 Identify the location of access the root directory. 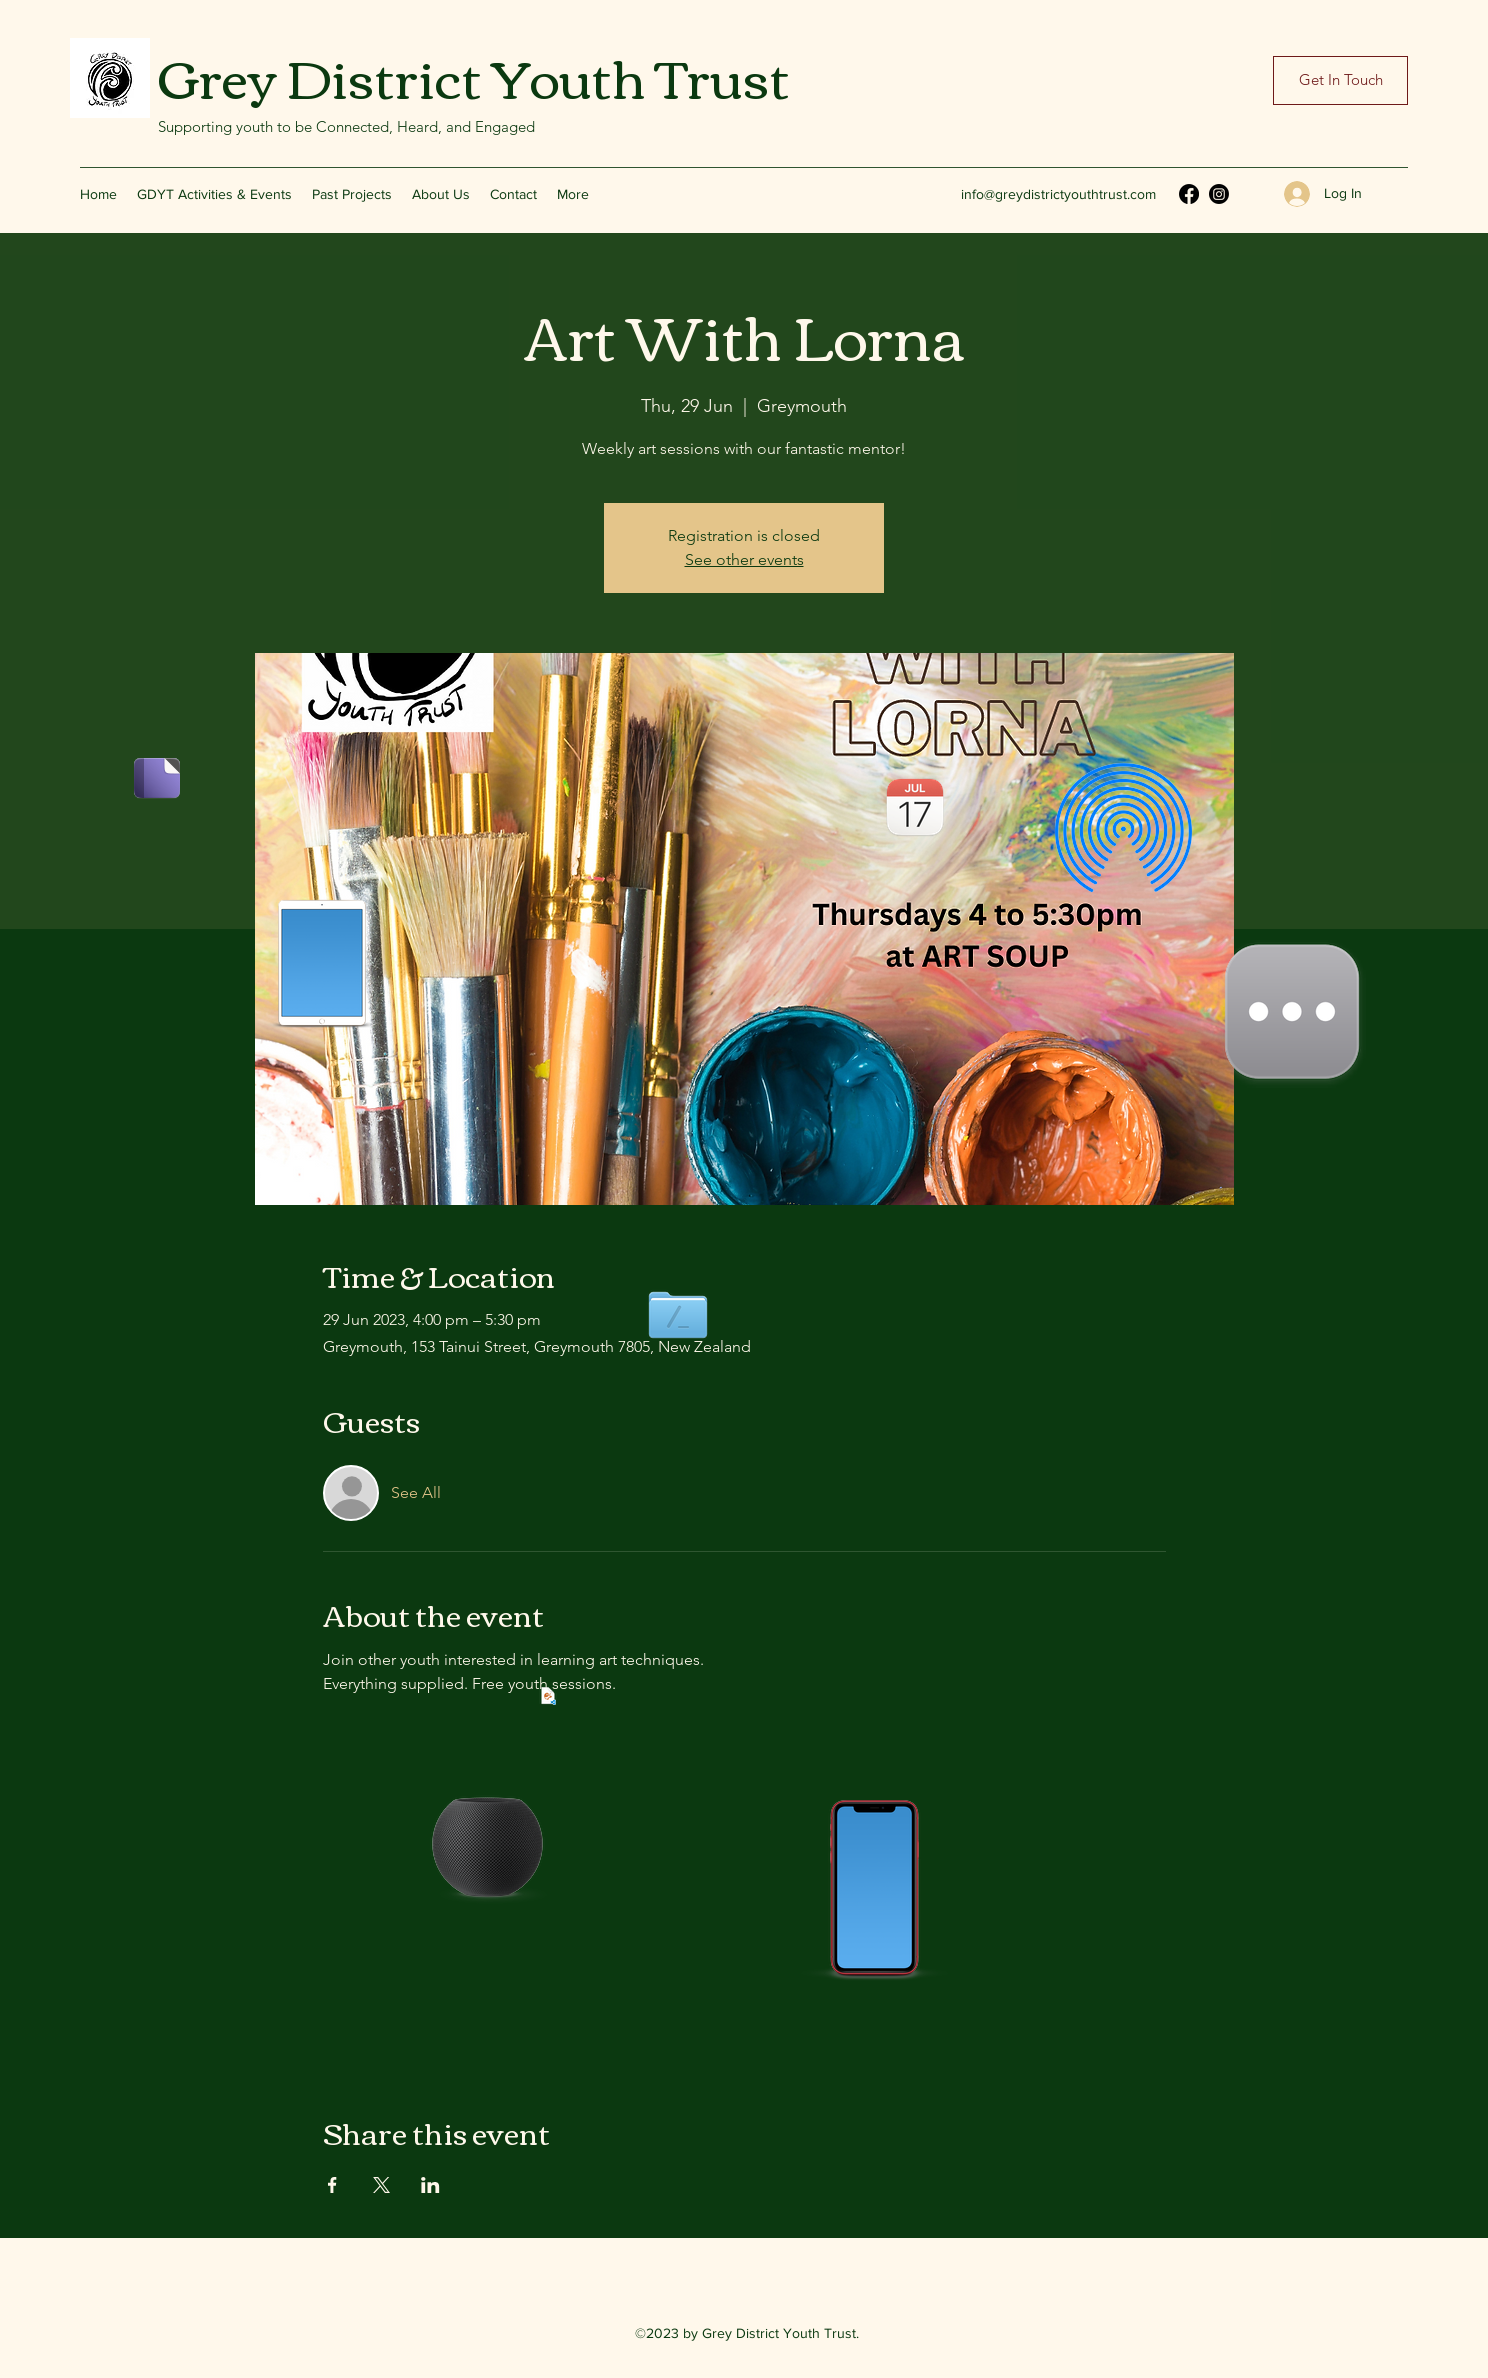
(678, 1315).